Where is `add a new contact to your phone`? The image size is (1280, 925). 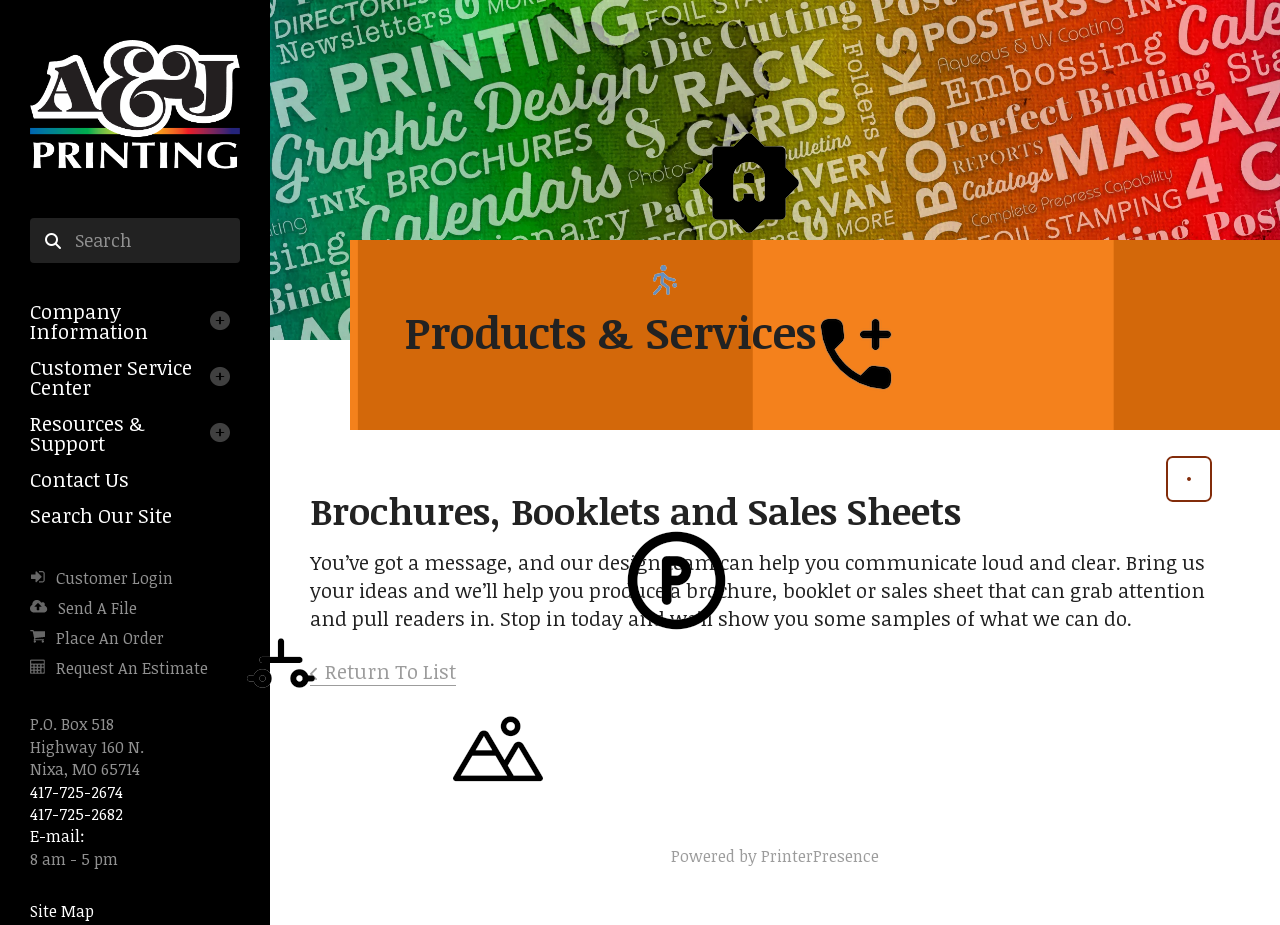
add a new contact to your phone is located at coordinates (856, 354).